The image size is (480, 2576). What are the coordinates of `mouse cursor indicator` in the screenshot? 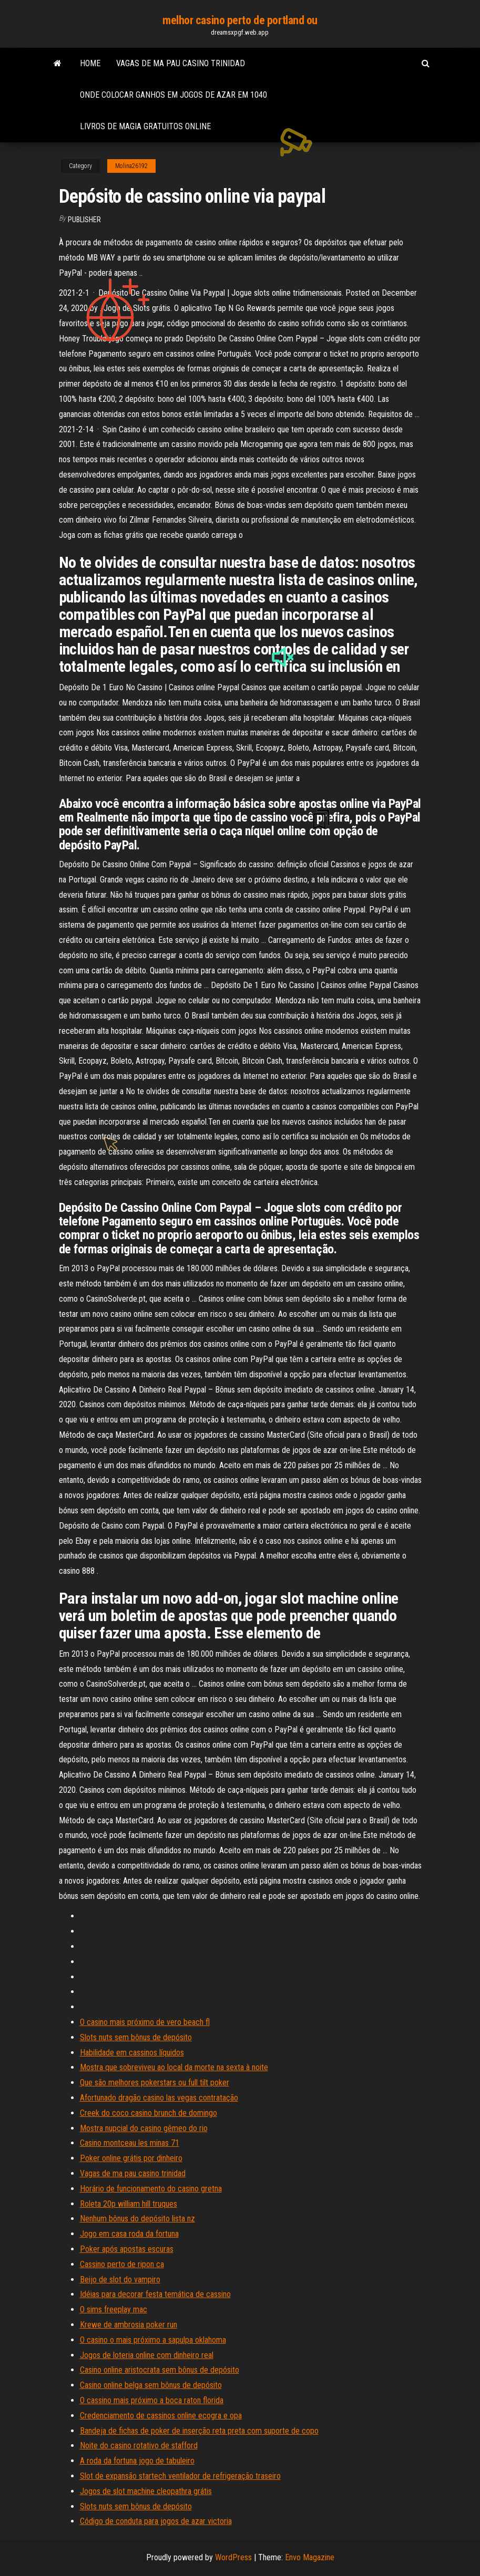 It's located at (110, 1144).